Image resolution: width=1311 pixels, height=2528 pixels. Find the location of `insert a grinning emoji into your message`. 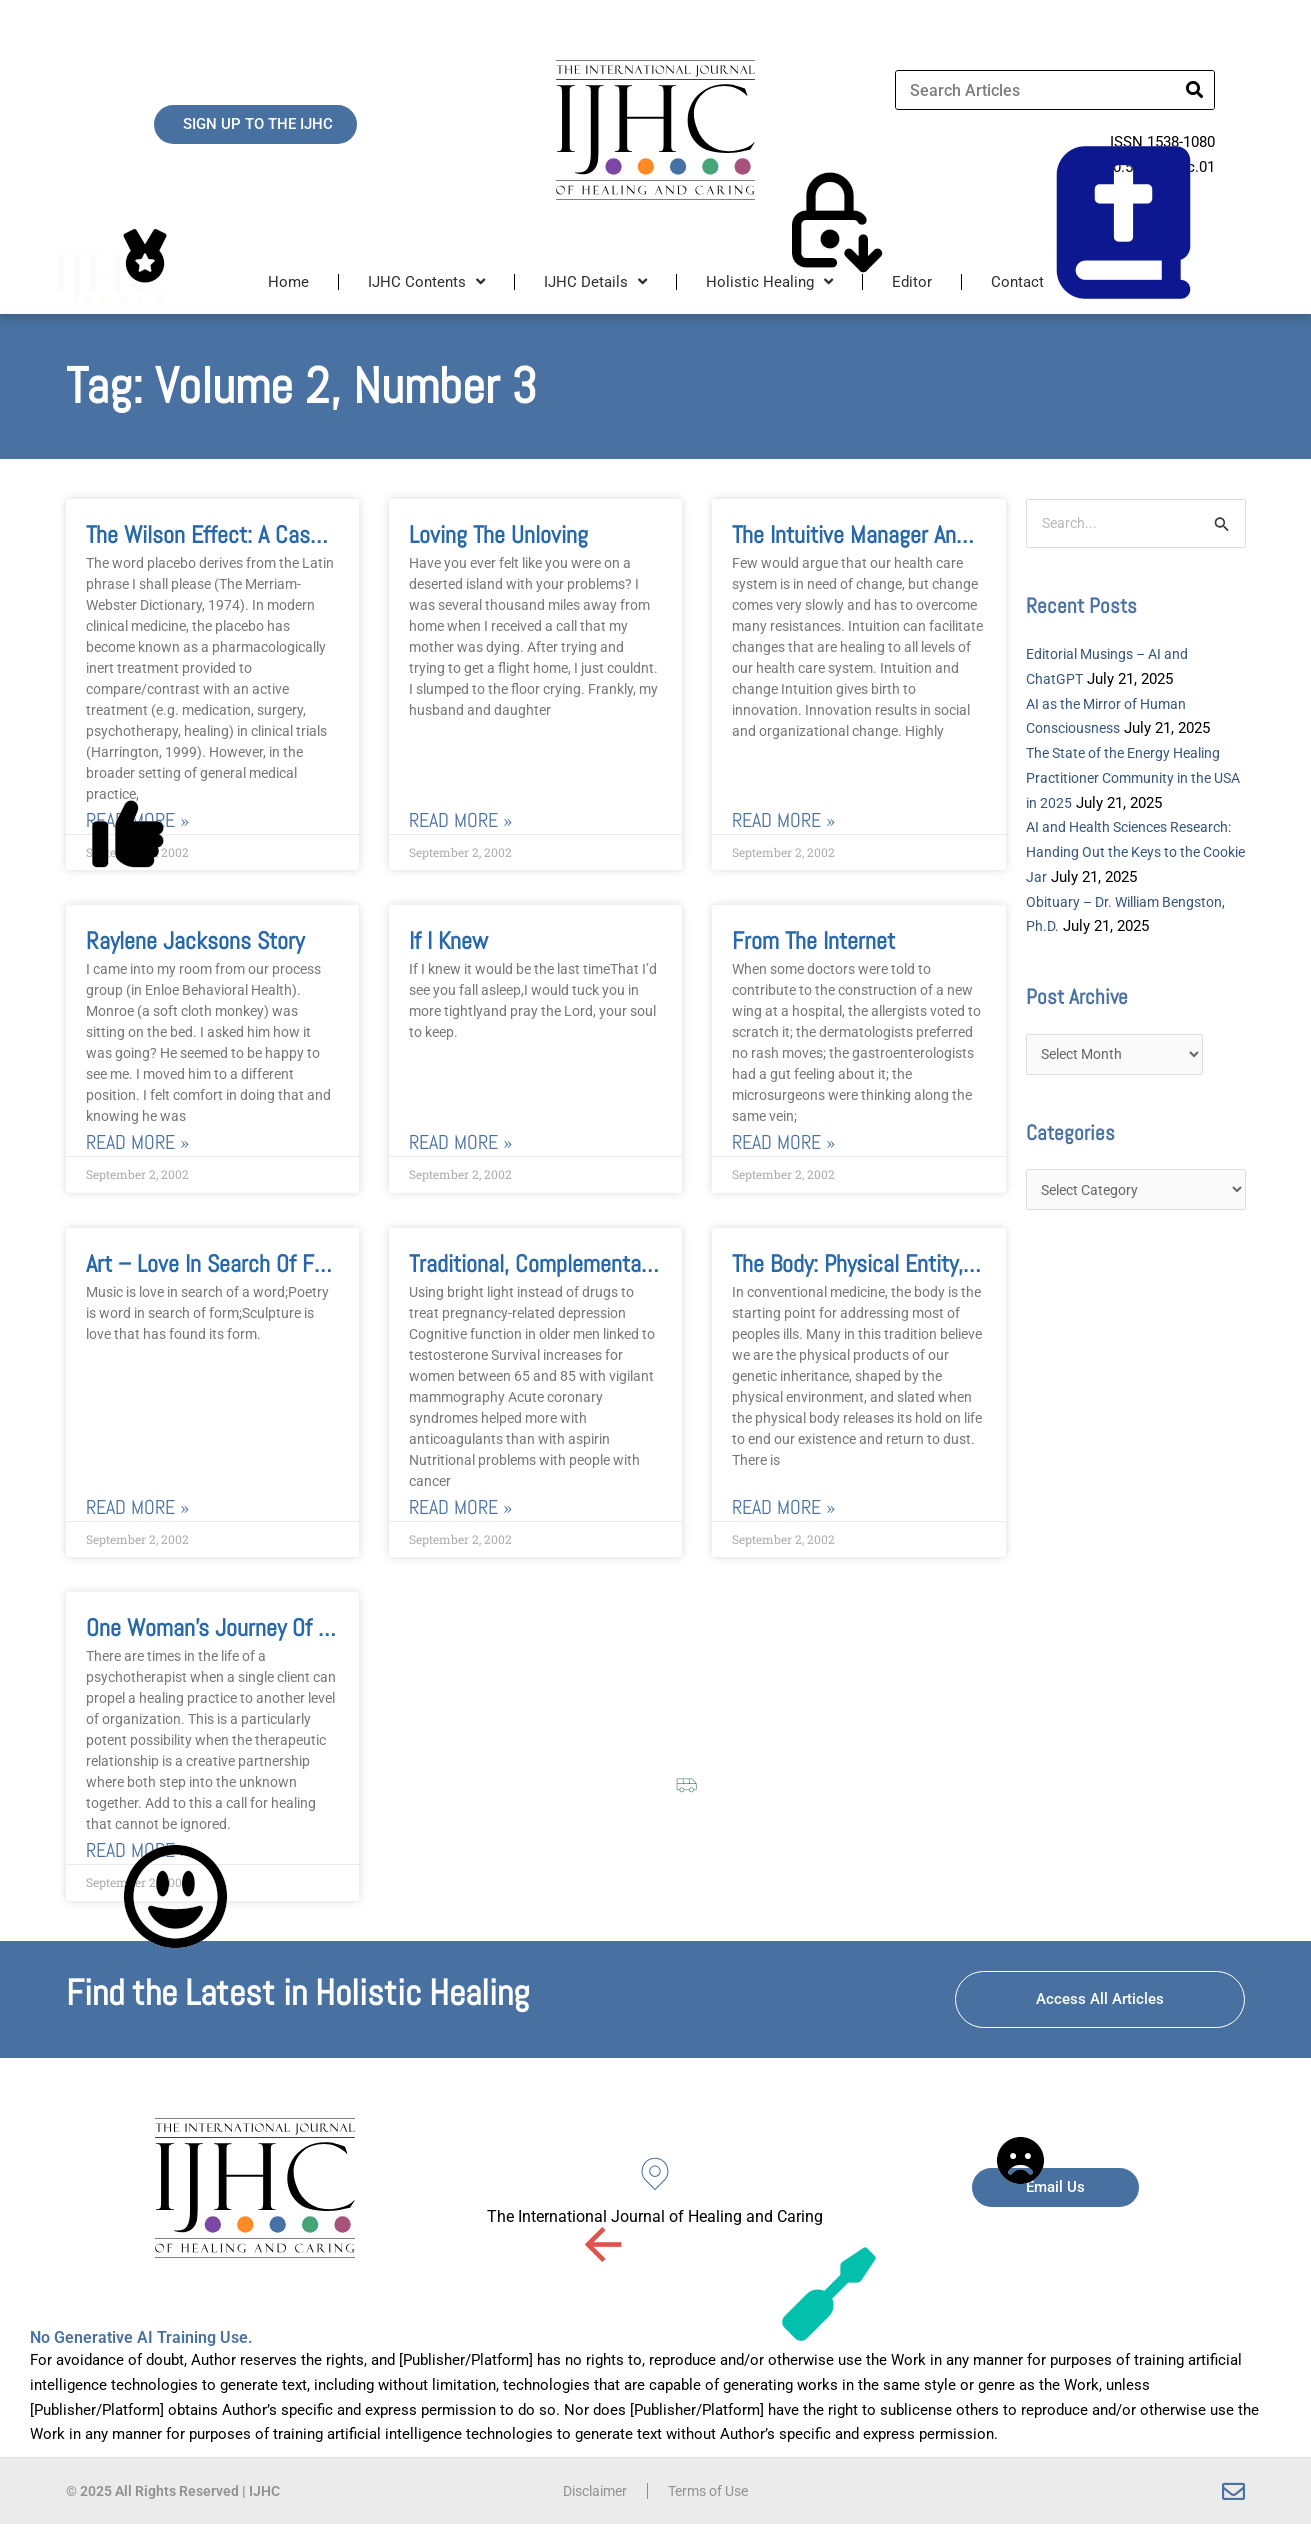

insert a grinning emoji into your message is located at coordinates (175, 1896).